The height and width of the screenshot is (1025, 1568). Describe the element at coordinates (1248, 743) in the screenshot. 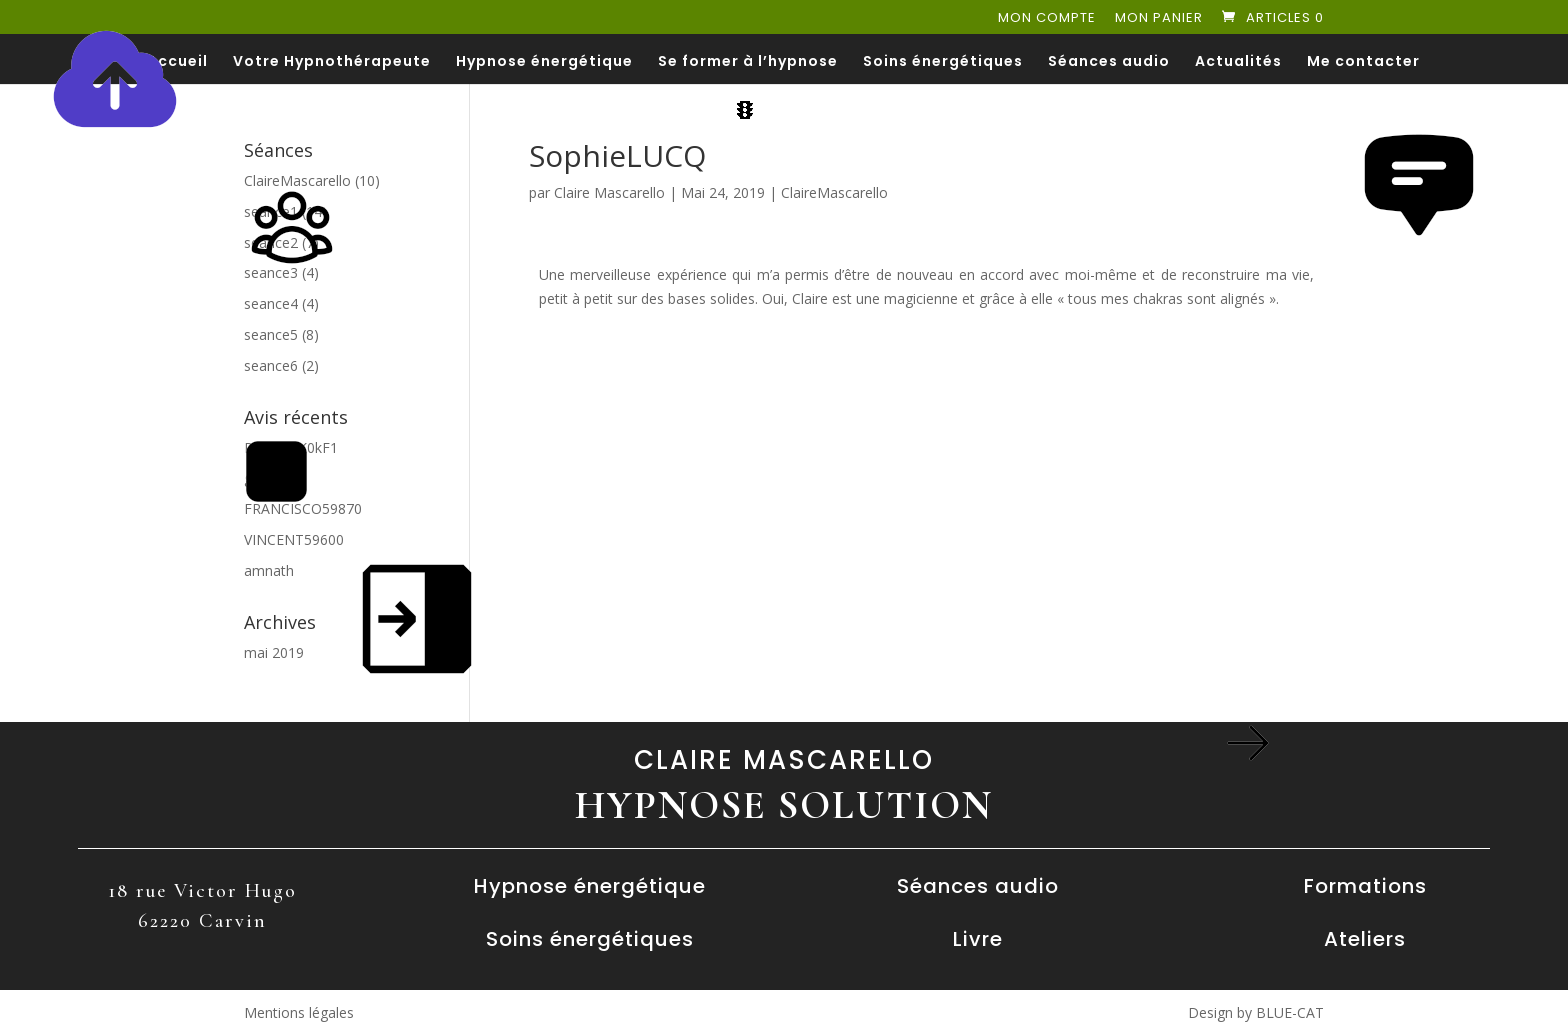

I see `navigate to the next item or page` at that location.